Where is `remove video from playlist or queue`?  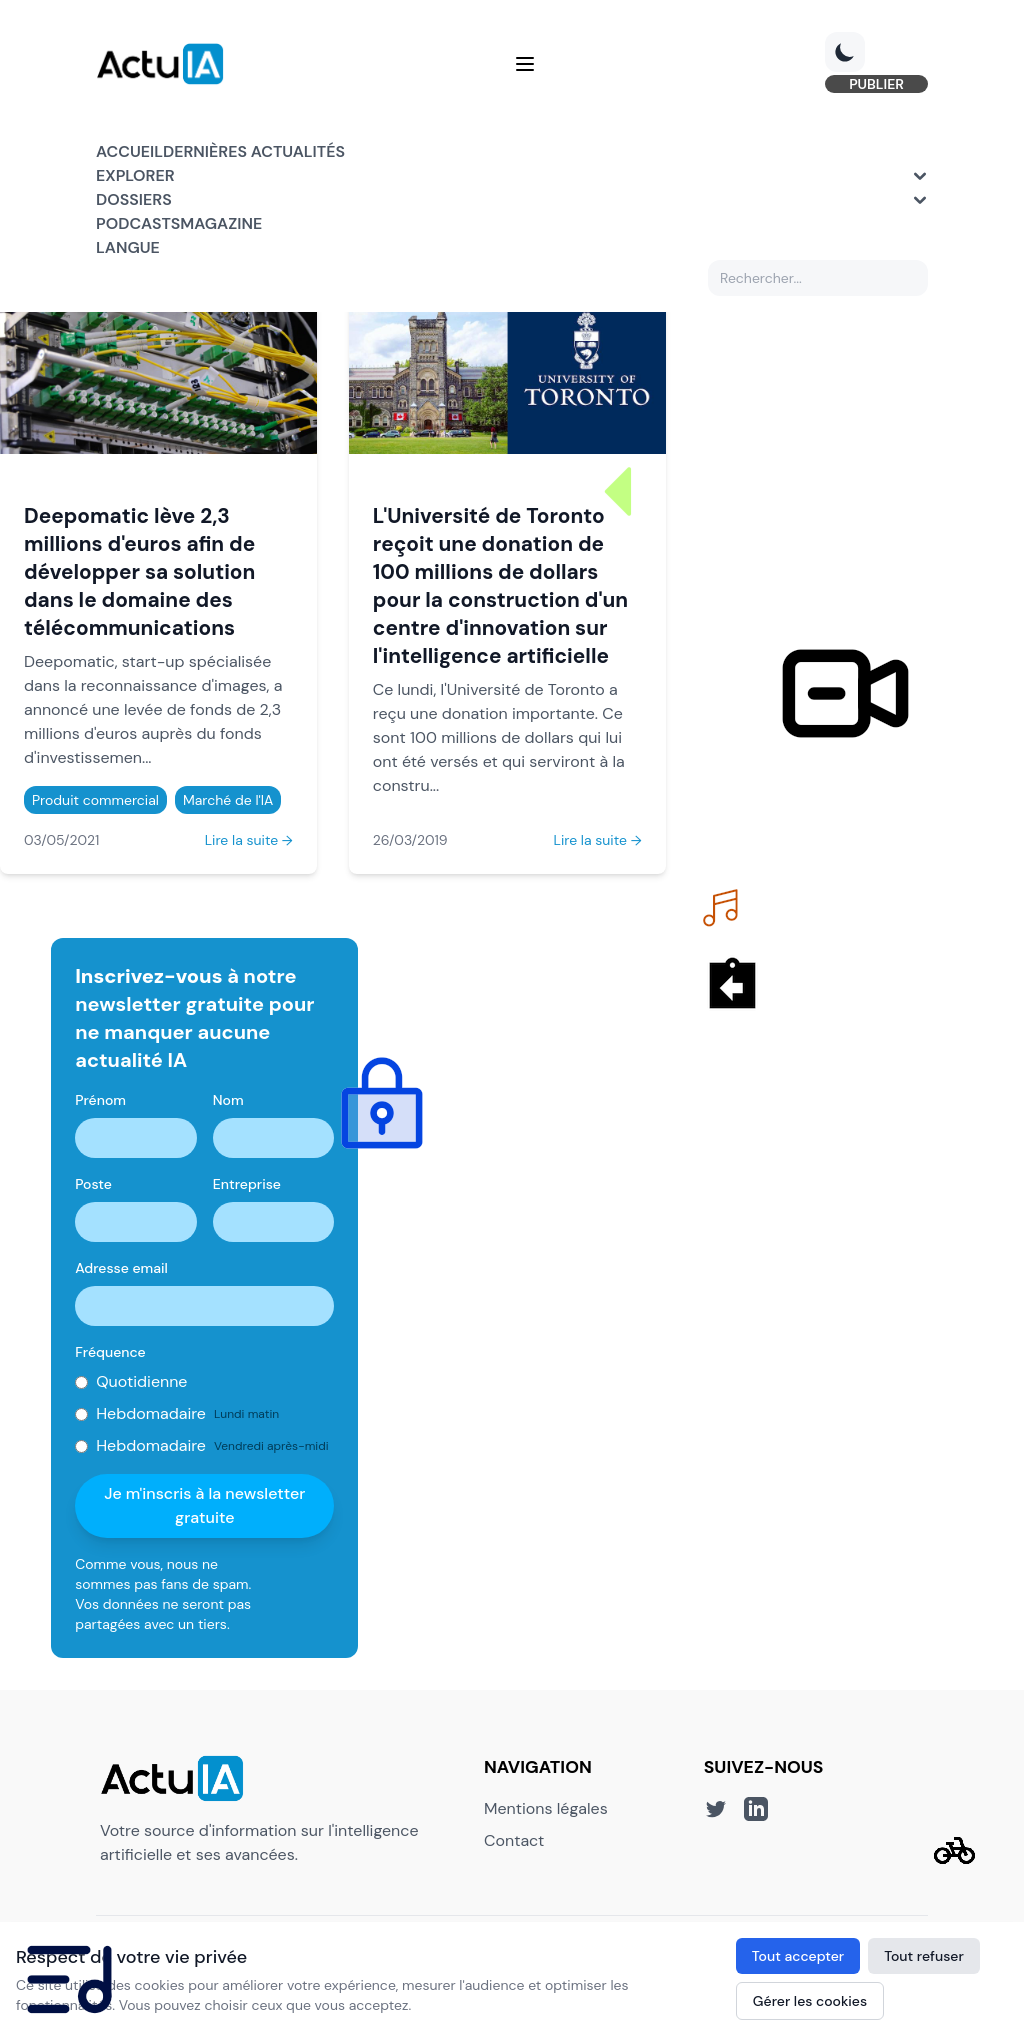
remove video from playlist or queue is located at coordinates (845, 693).